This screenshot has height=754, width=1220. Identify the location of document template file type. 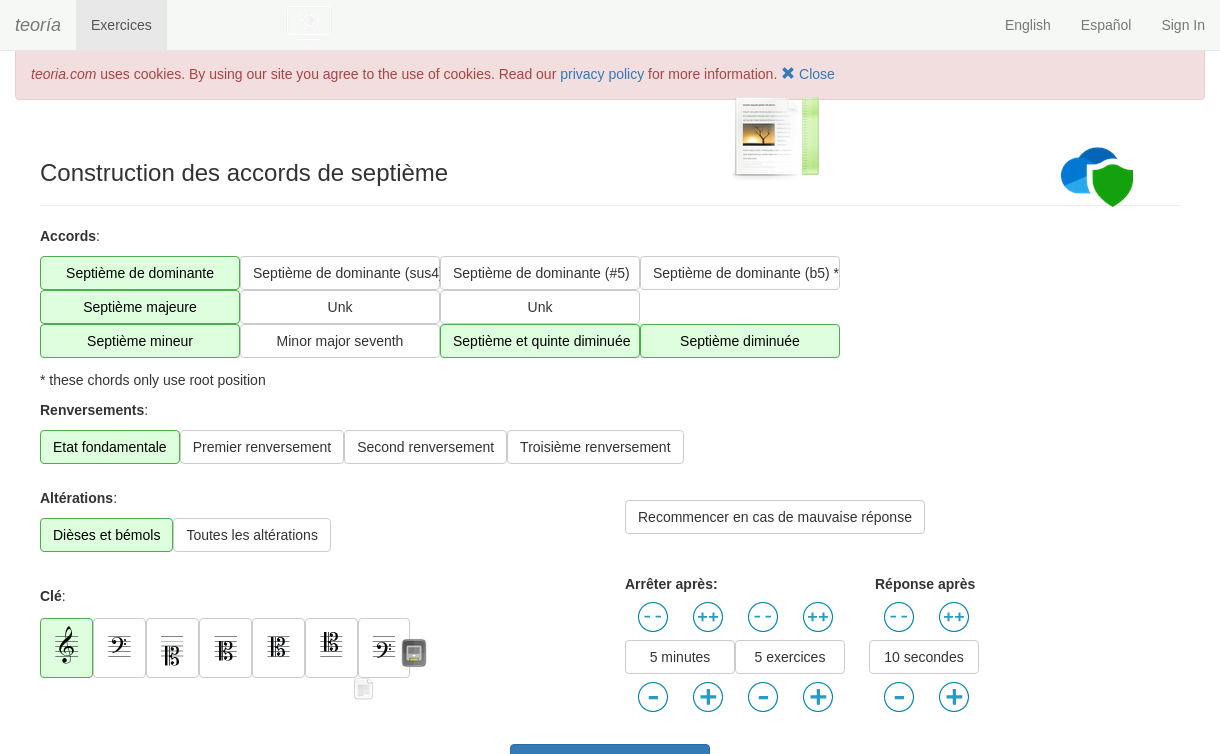
(776, 136).